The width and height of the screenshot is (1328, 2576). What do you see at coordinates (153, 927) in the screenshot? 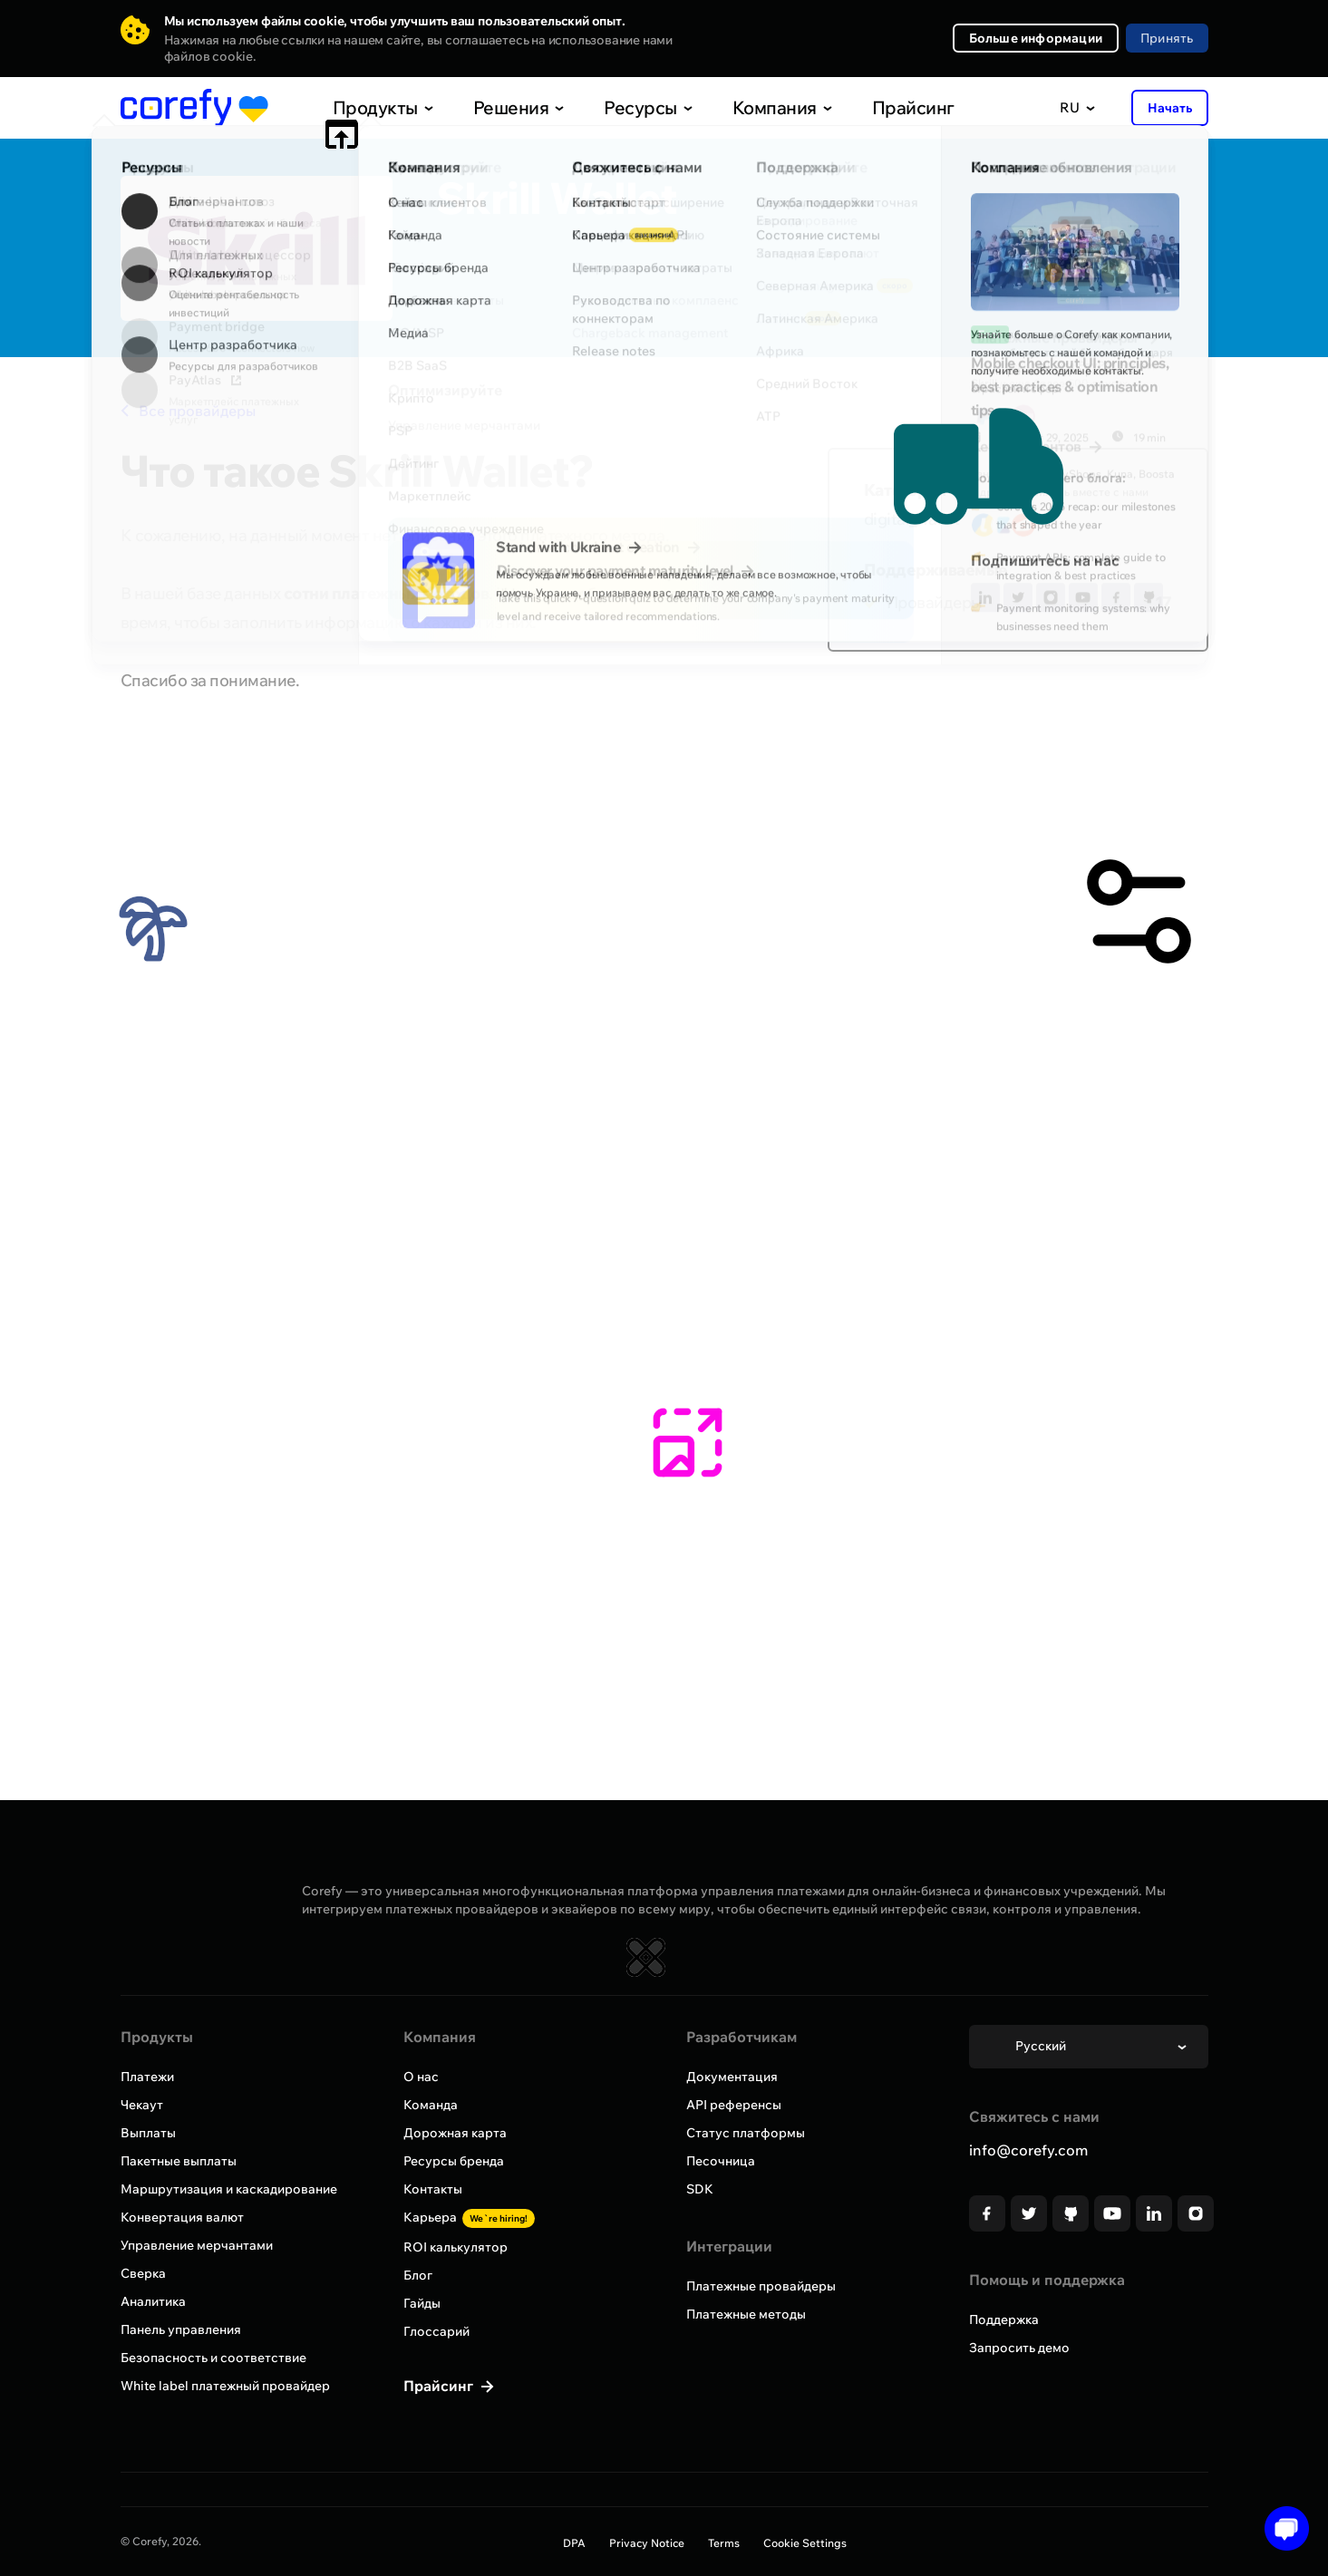
I see `browse tropical or beach vacation destinations` at bounding box center [153, 927].